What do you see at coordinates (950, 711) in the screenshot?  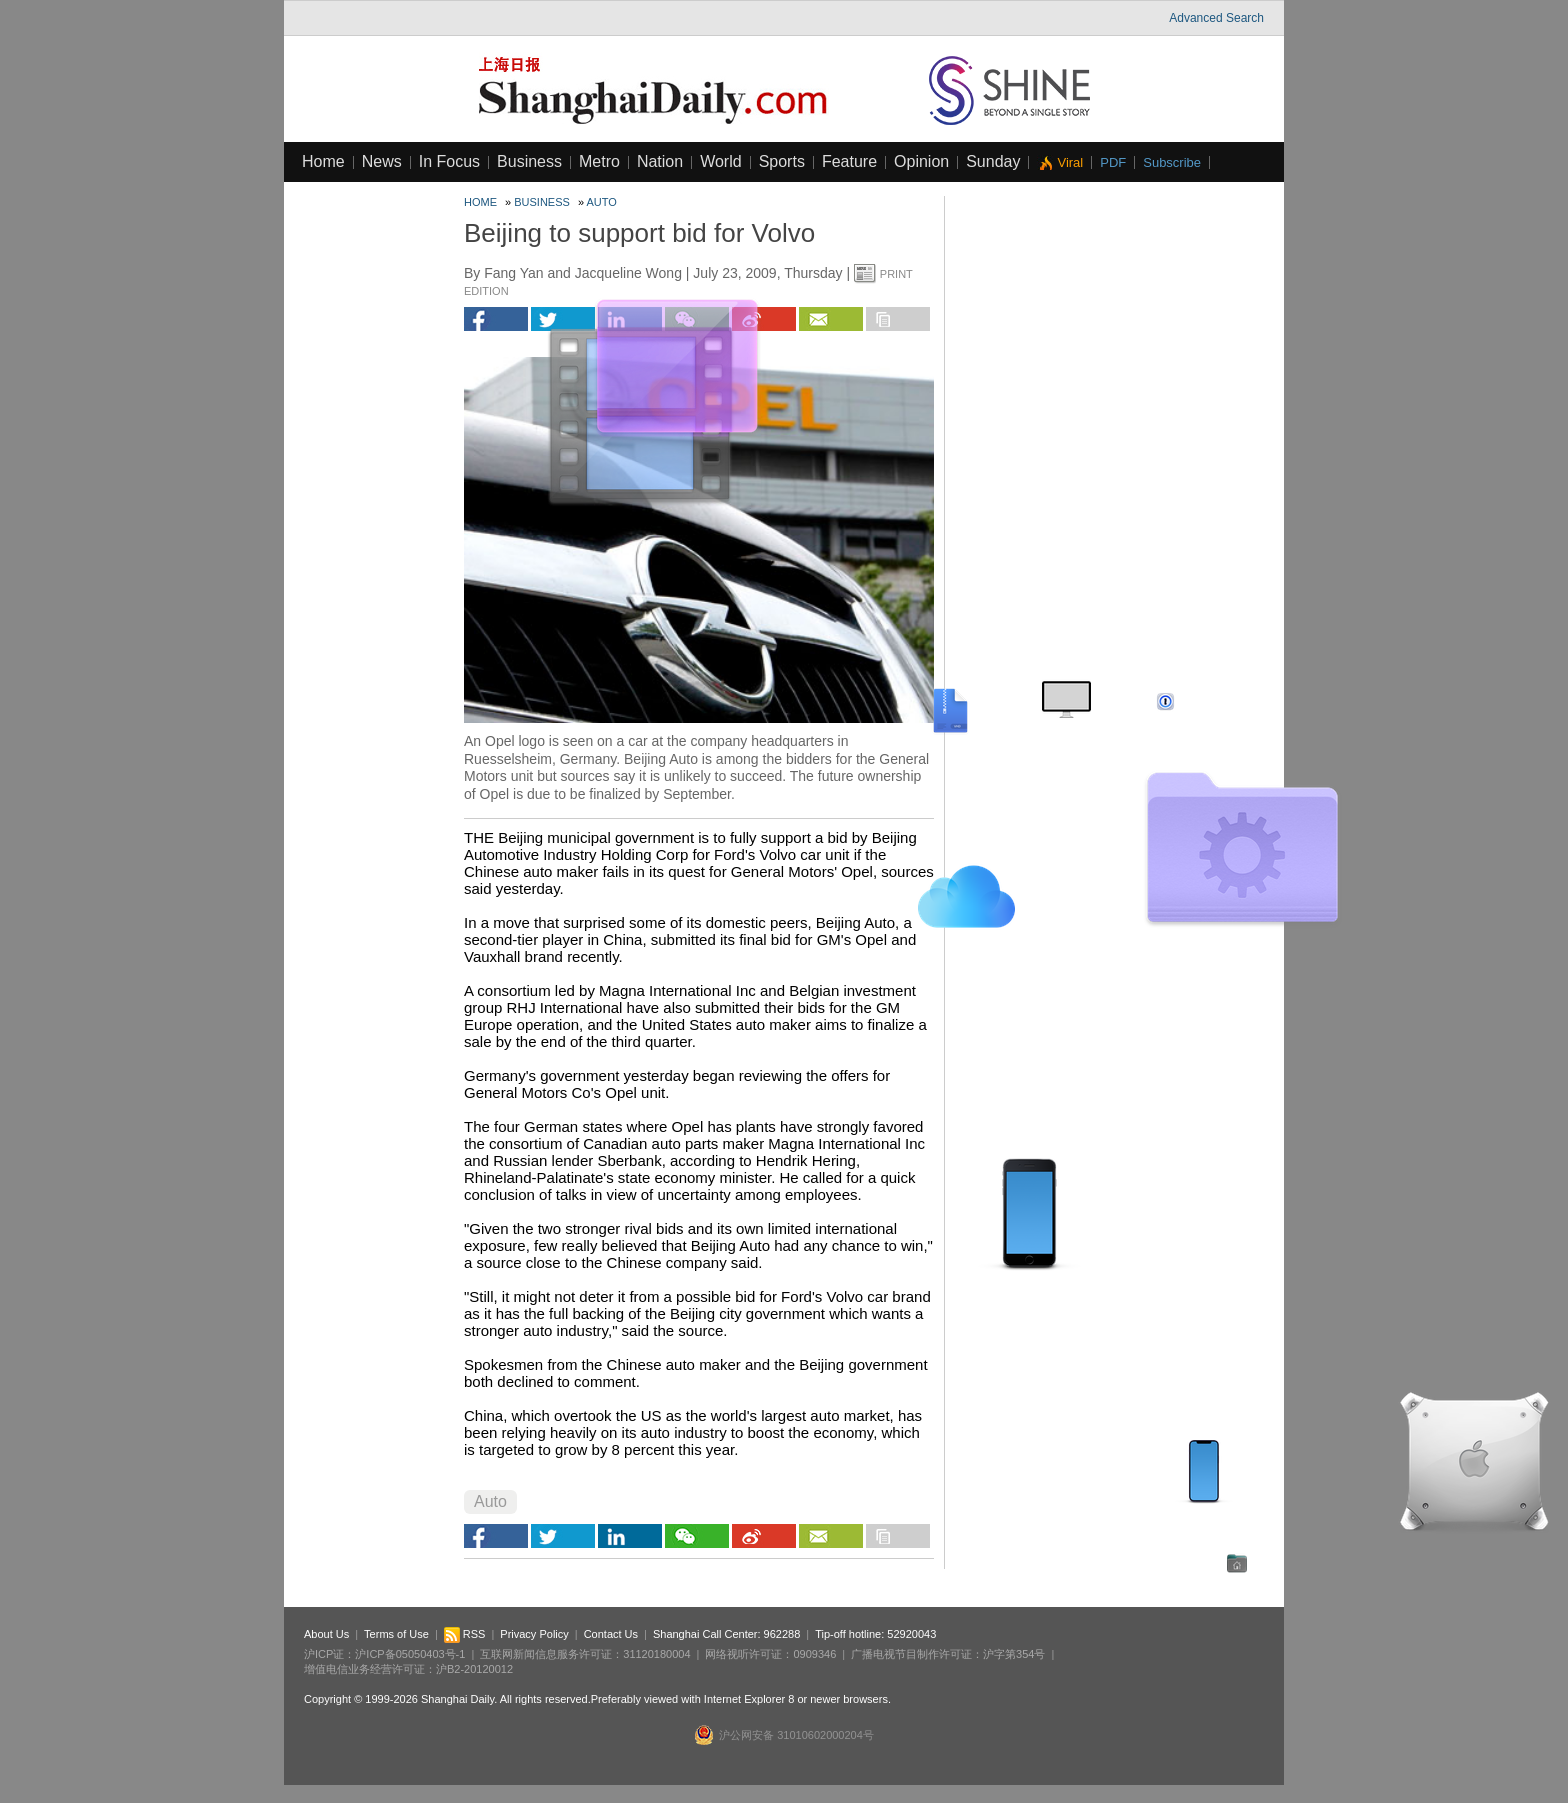 I see `a virtualbox virtual hard disk file` at bounding box center [950, 711].